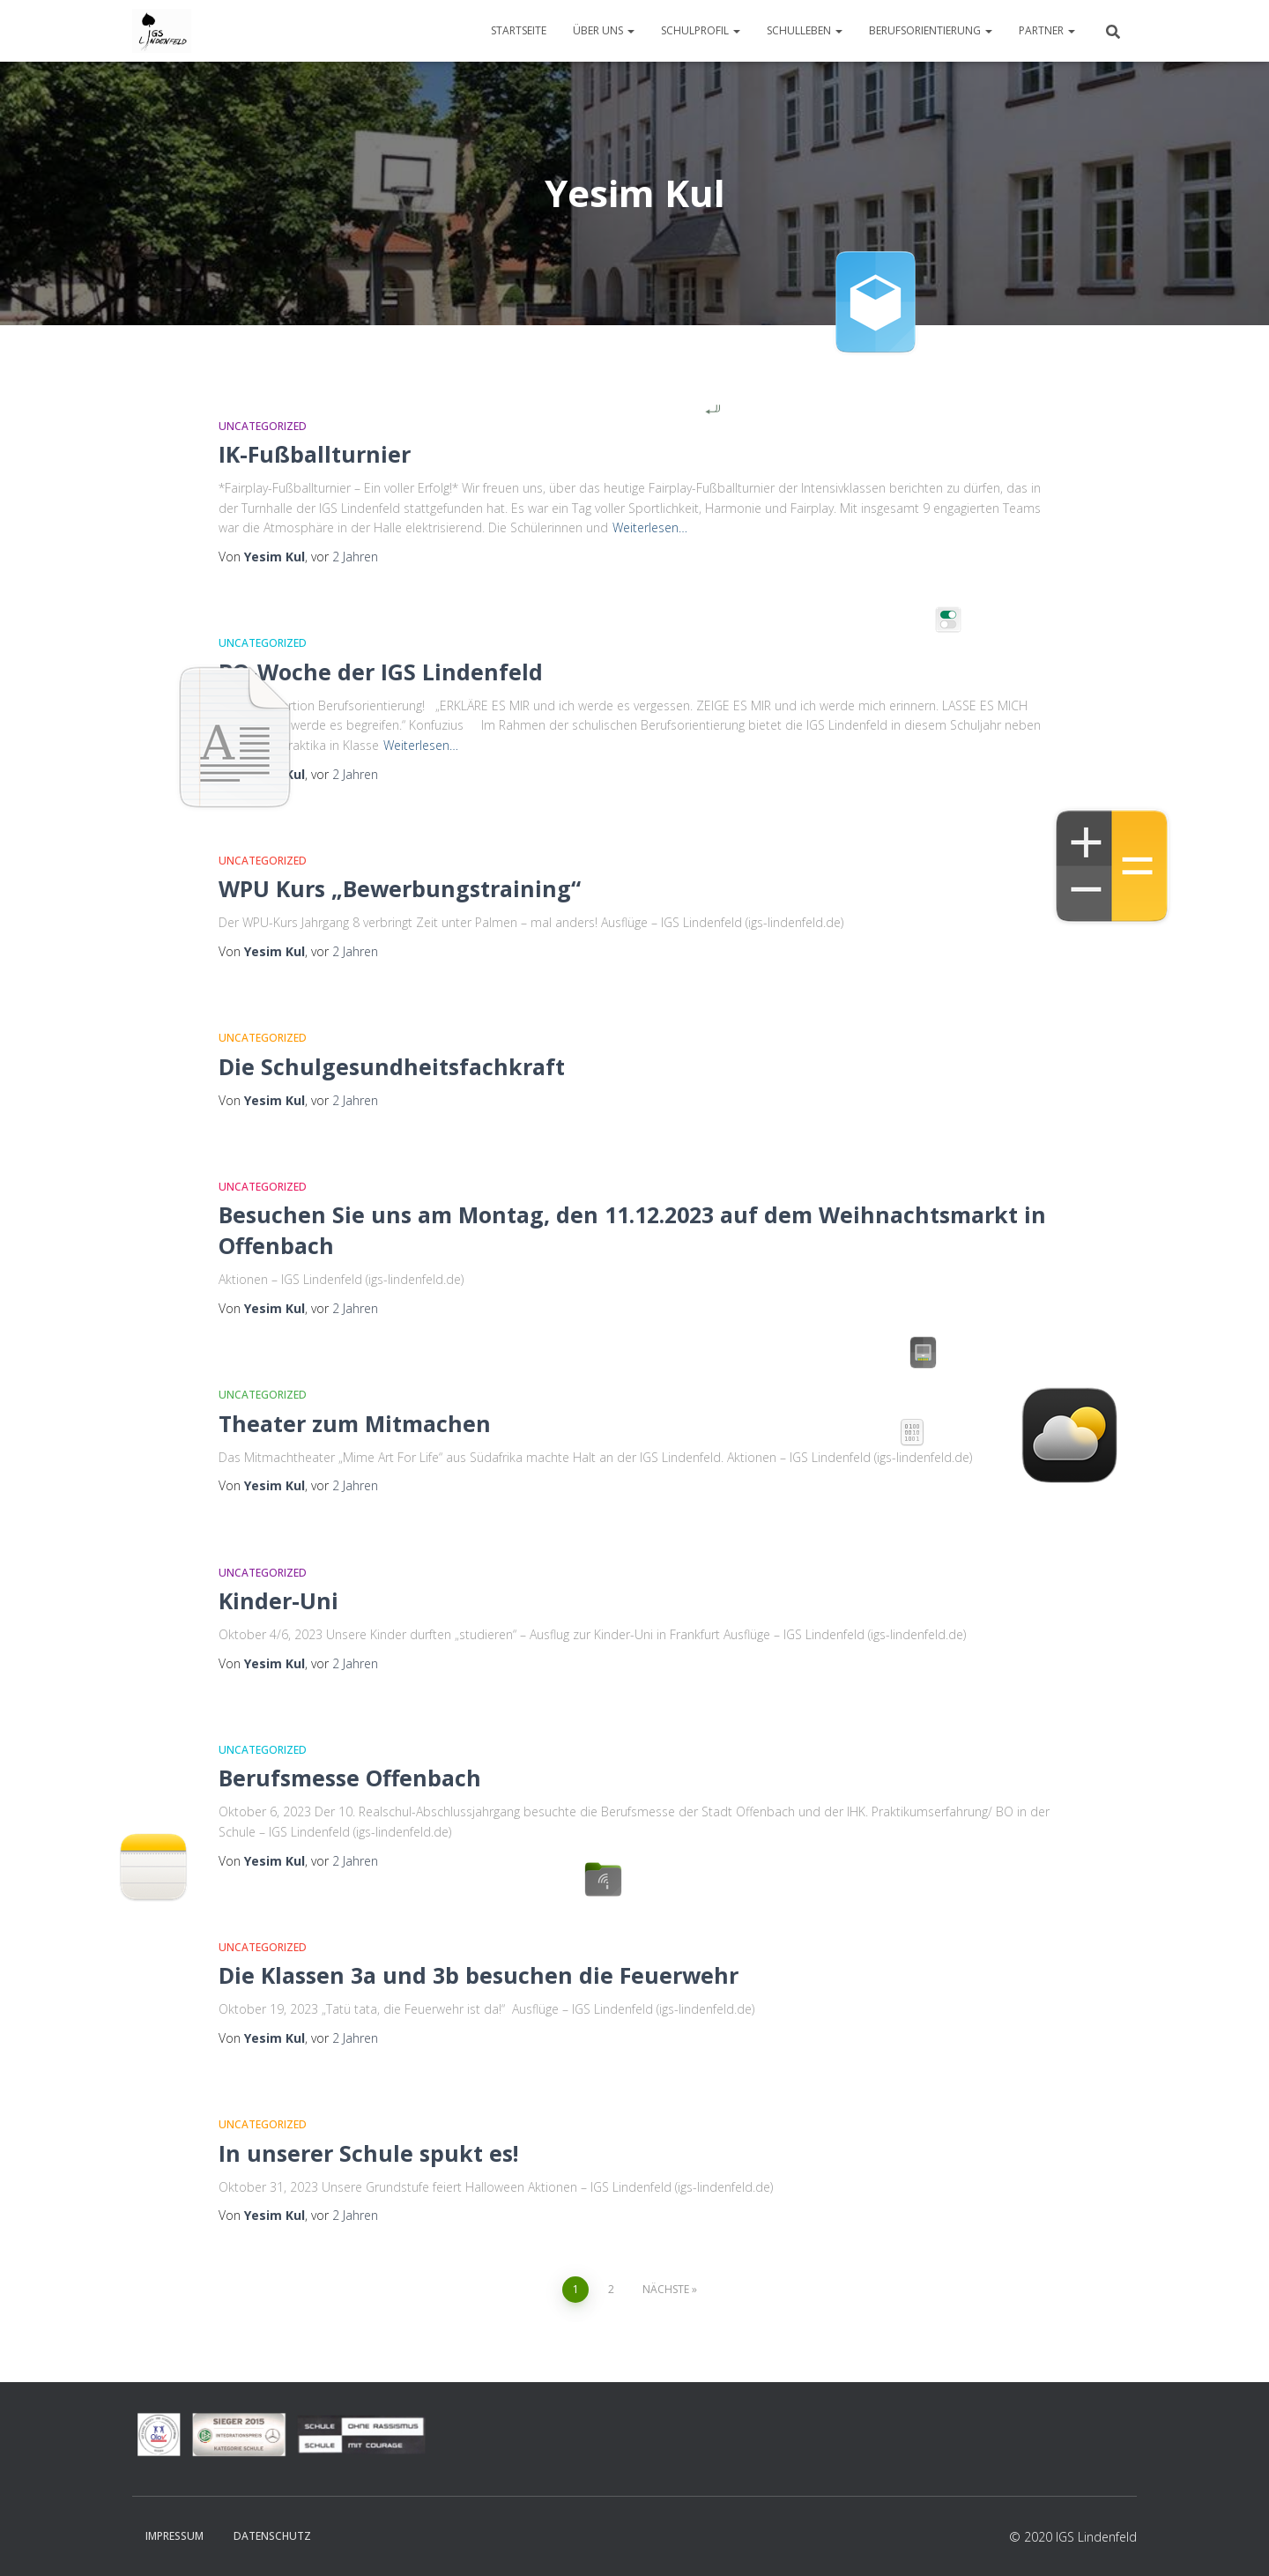 The width and height of the screenshot is (1269, 2576). I want to click on a flatpak application package file, so click(875, 301).